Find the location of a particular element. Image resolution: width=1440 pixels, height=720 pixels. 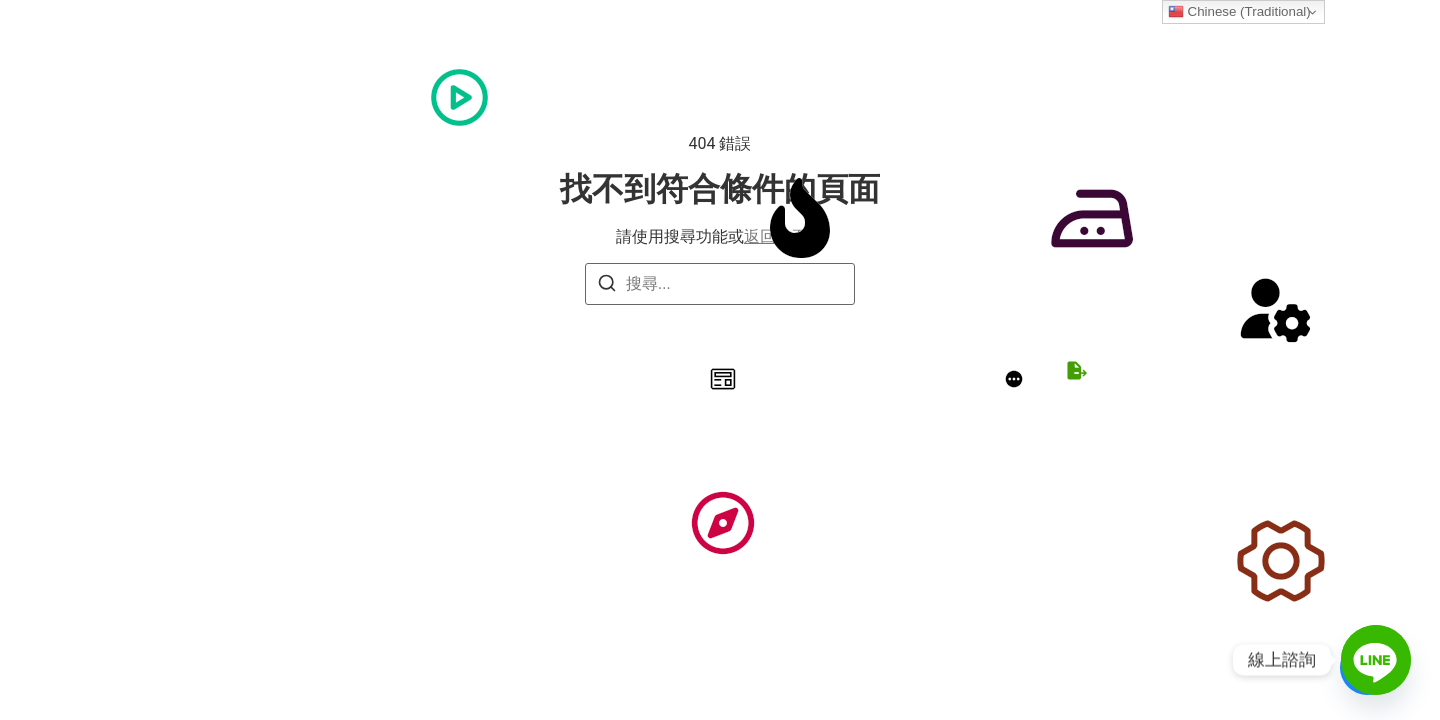

access user settings is located at coordinates (1273, 308).